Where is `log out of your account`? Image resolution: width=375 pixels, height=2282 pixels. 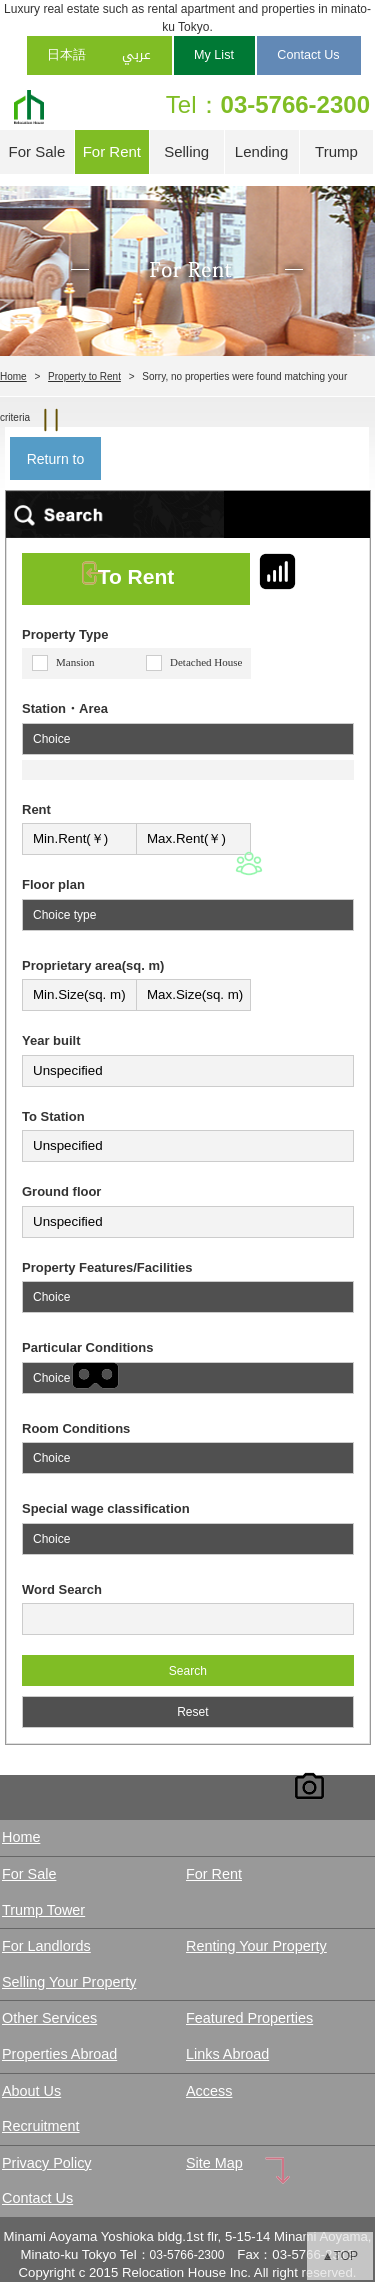 log out of your account is located at coordinates (91, 573).